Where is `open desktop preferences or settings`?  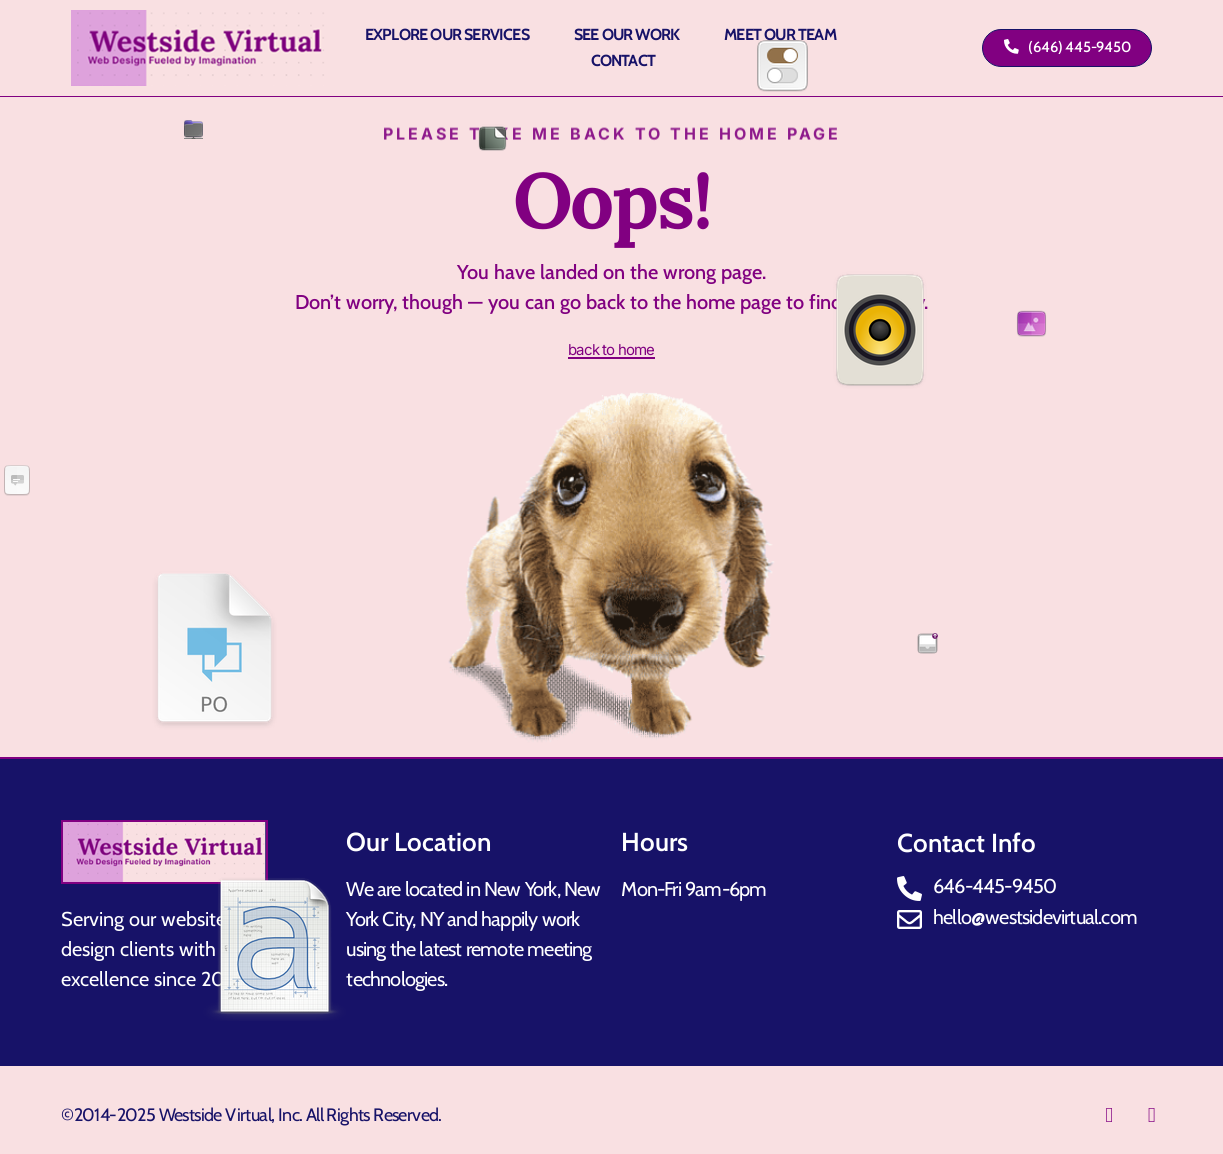 open desktop preferences or settings is located at coordinates (782, 65).